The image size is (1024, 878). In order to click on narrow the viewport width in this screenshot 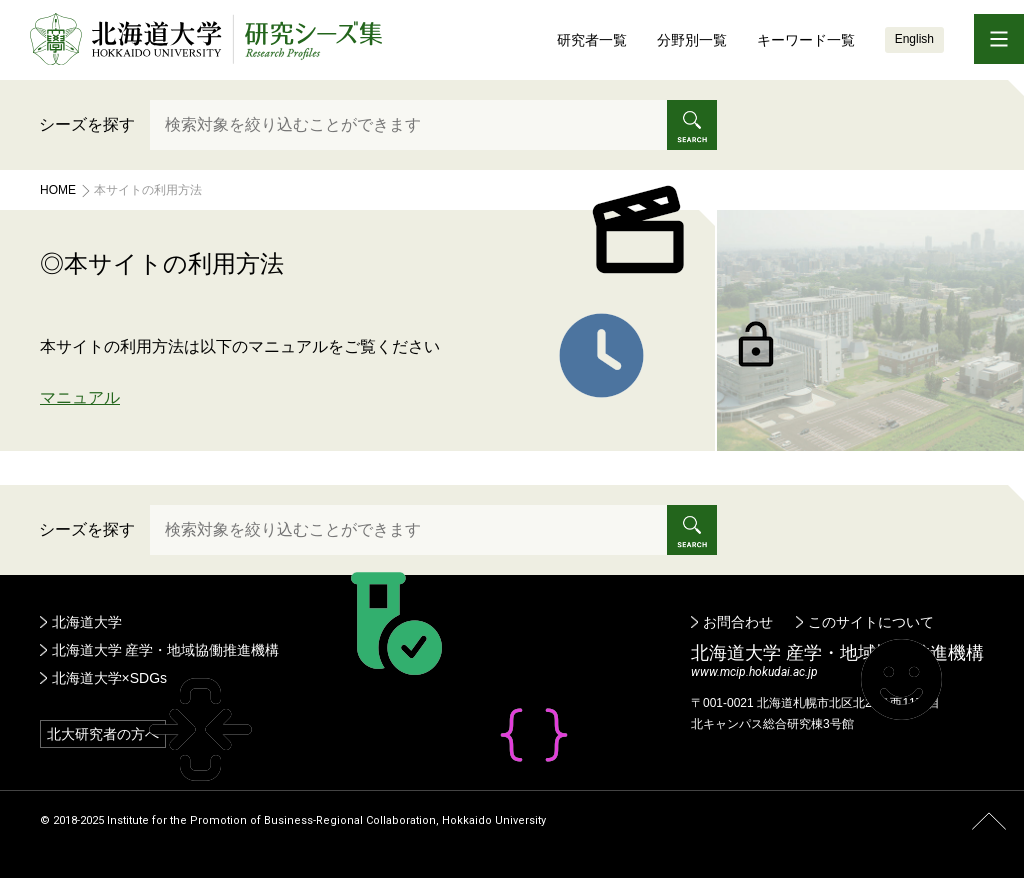, I will do `click(200, 729)`.